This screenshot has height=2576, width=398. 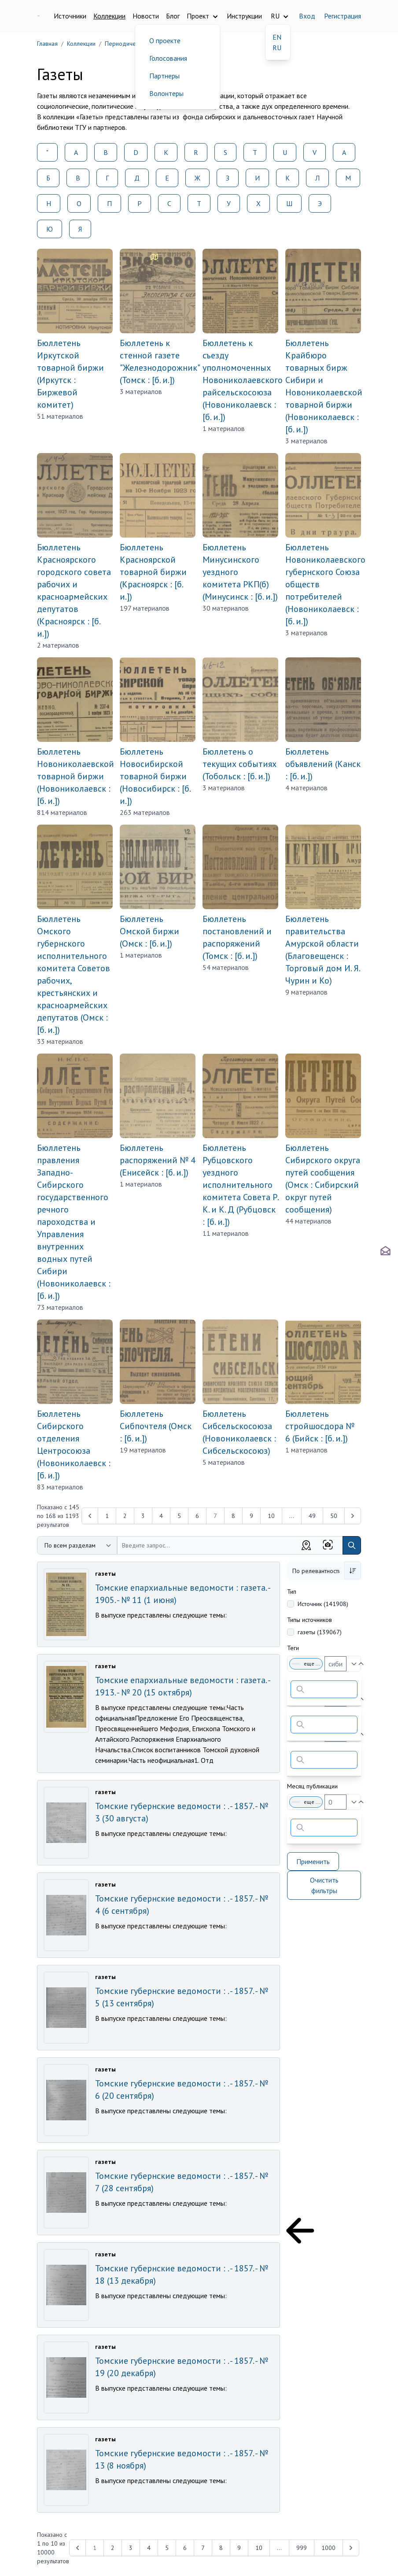 I want to click on view map or location, so click(x=154, y=257).